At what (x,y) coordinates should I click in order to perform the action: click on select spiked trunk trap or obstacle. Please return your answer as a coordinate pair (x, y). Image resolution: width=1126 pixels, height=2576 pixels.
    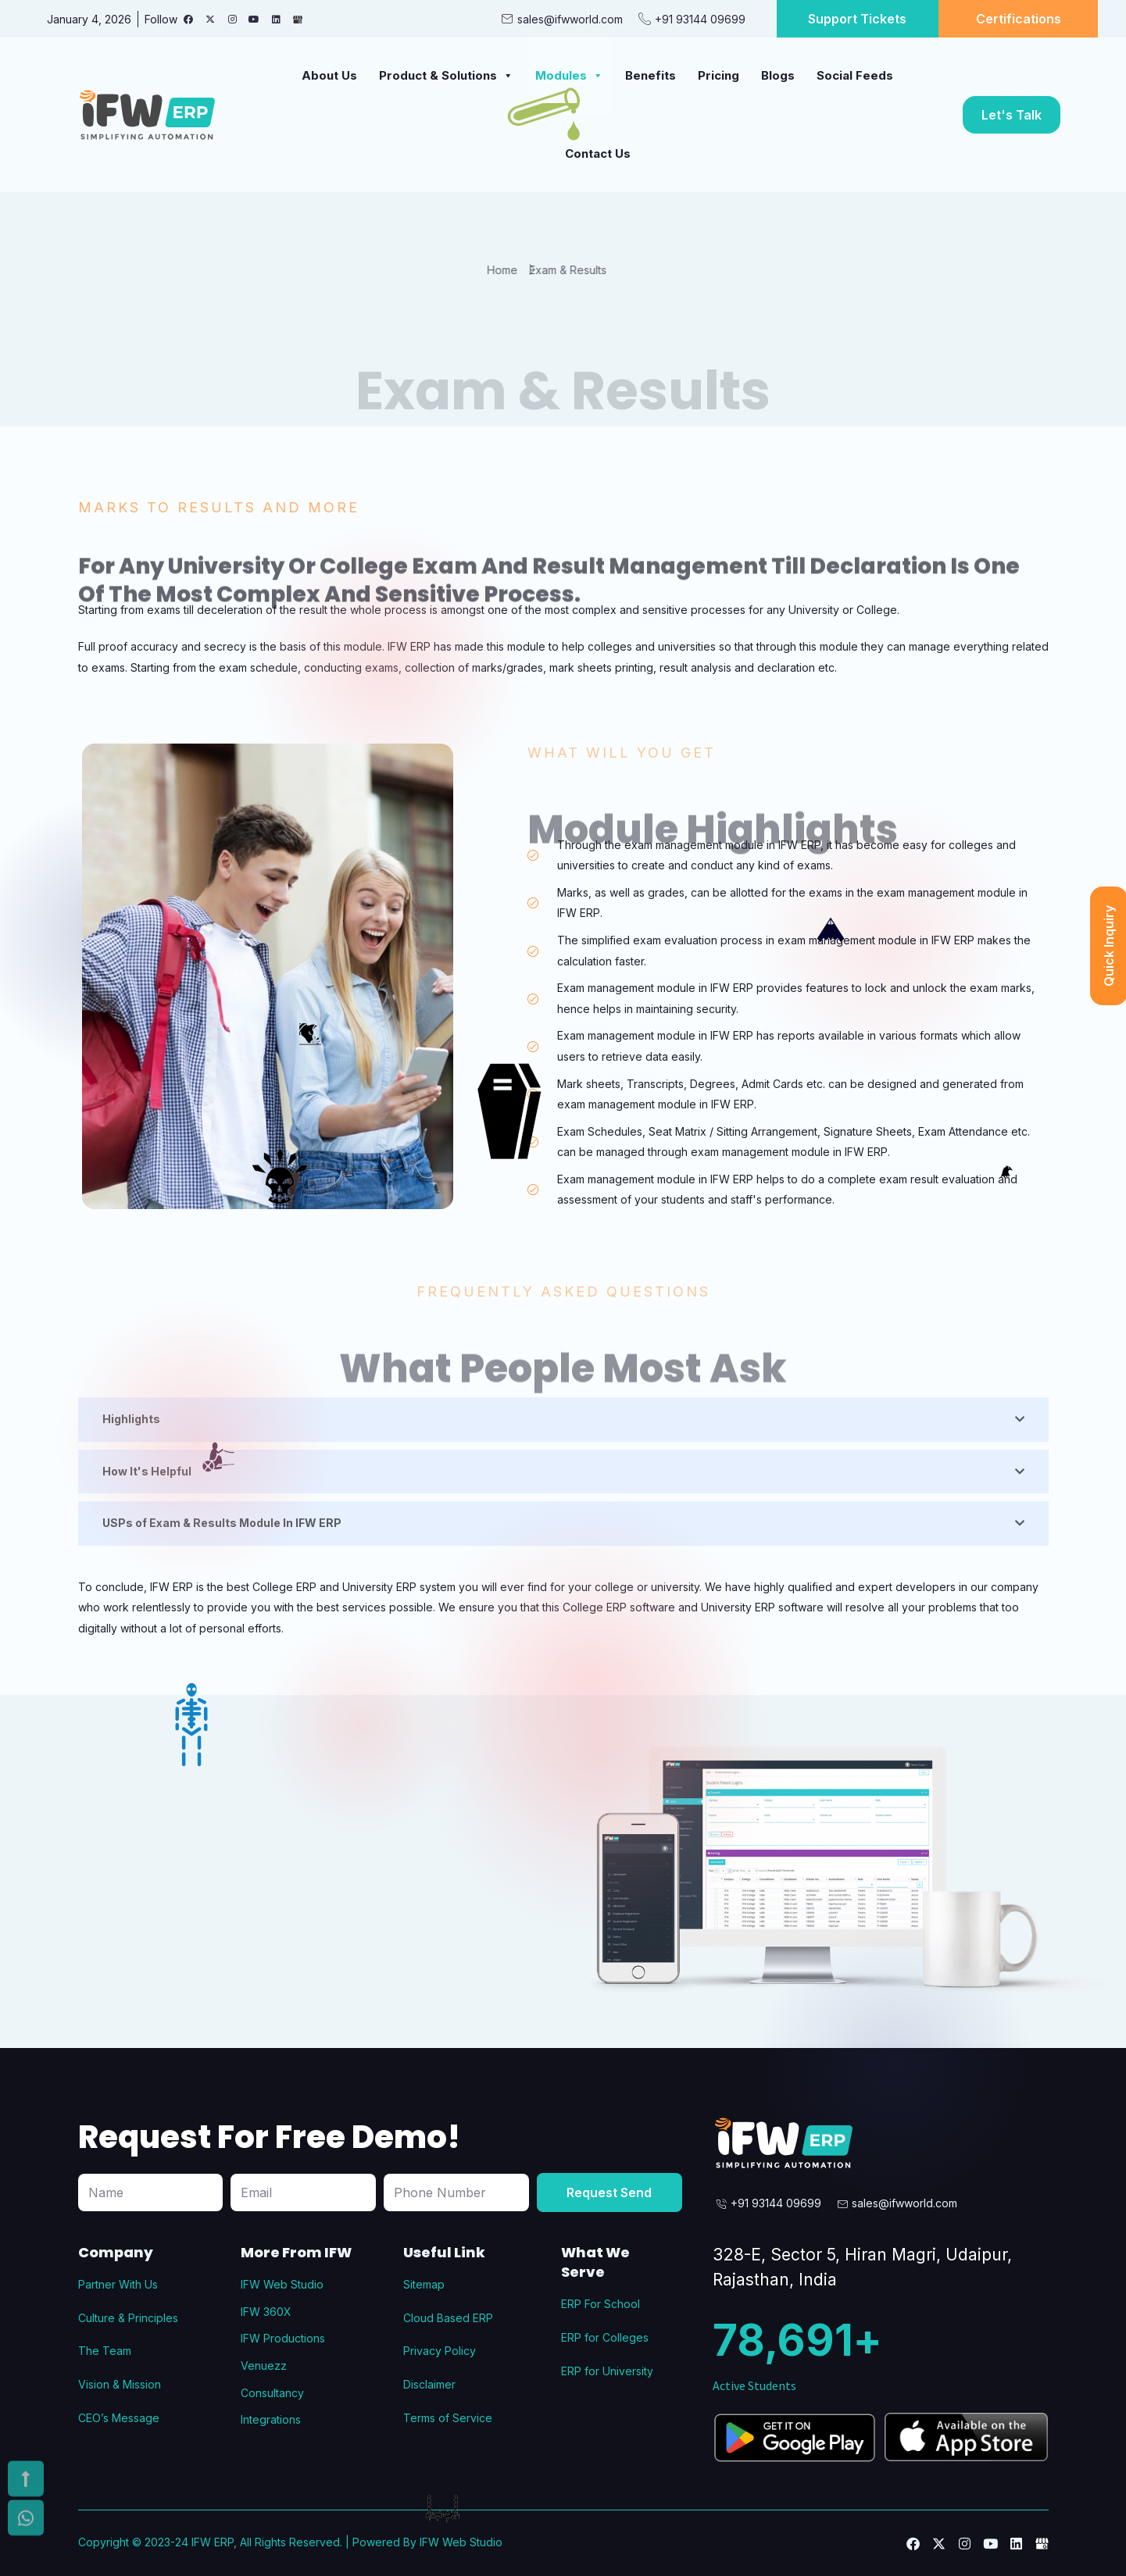
    Looking at the image, I should click on (442, 2512).